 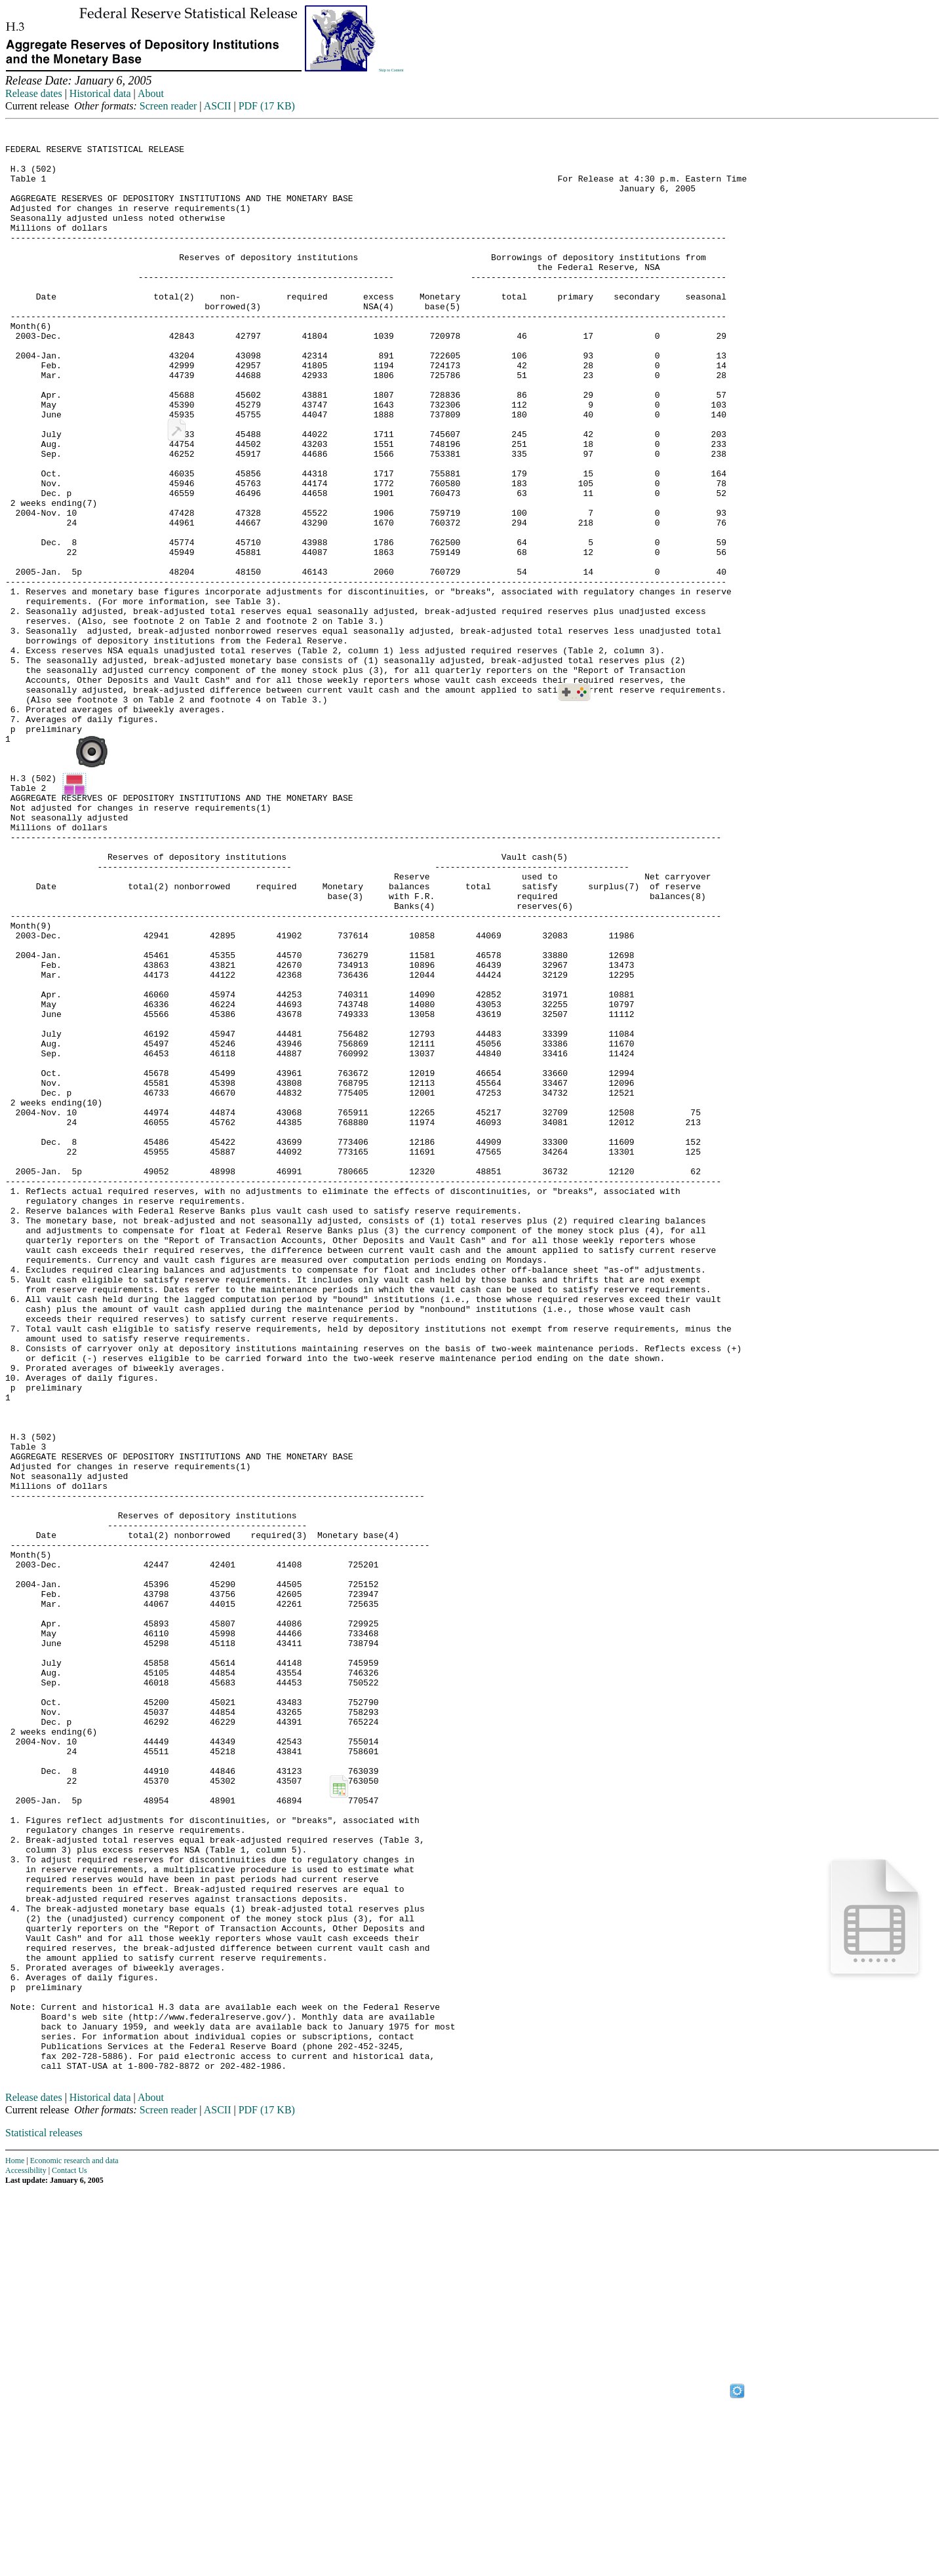 What do you see at coordinates (176, 429) in the screenshot?
I see `a makefile used for building or compiling software` at bounding box center [176, 429].